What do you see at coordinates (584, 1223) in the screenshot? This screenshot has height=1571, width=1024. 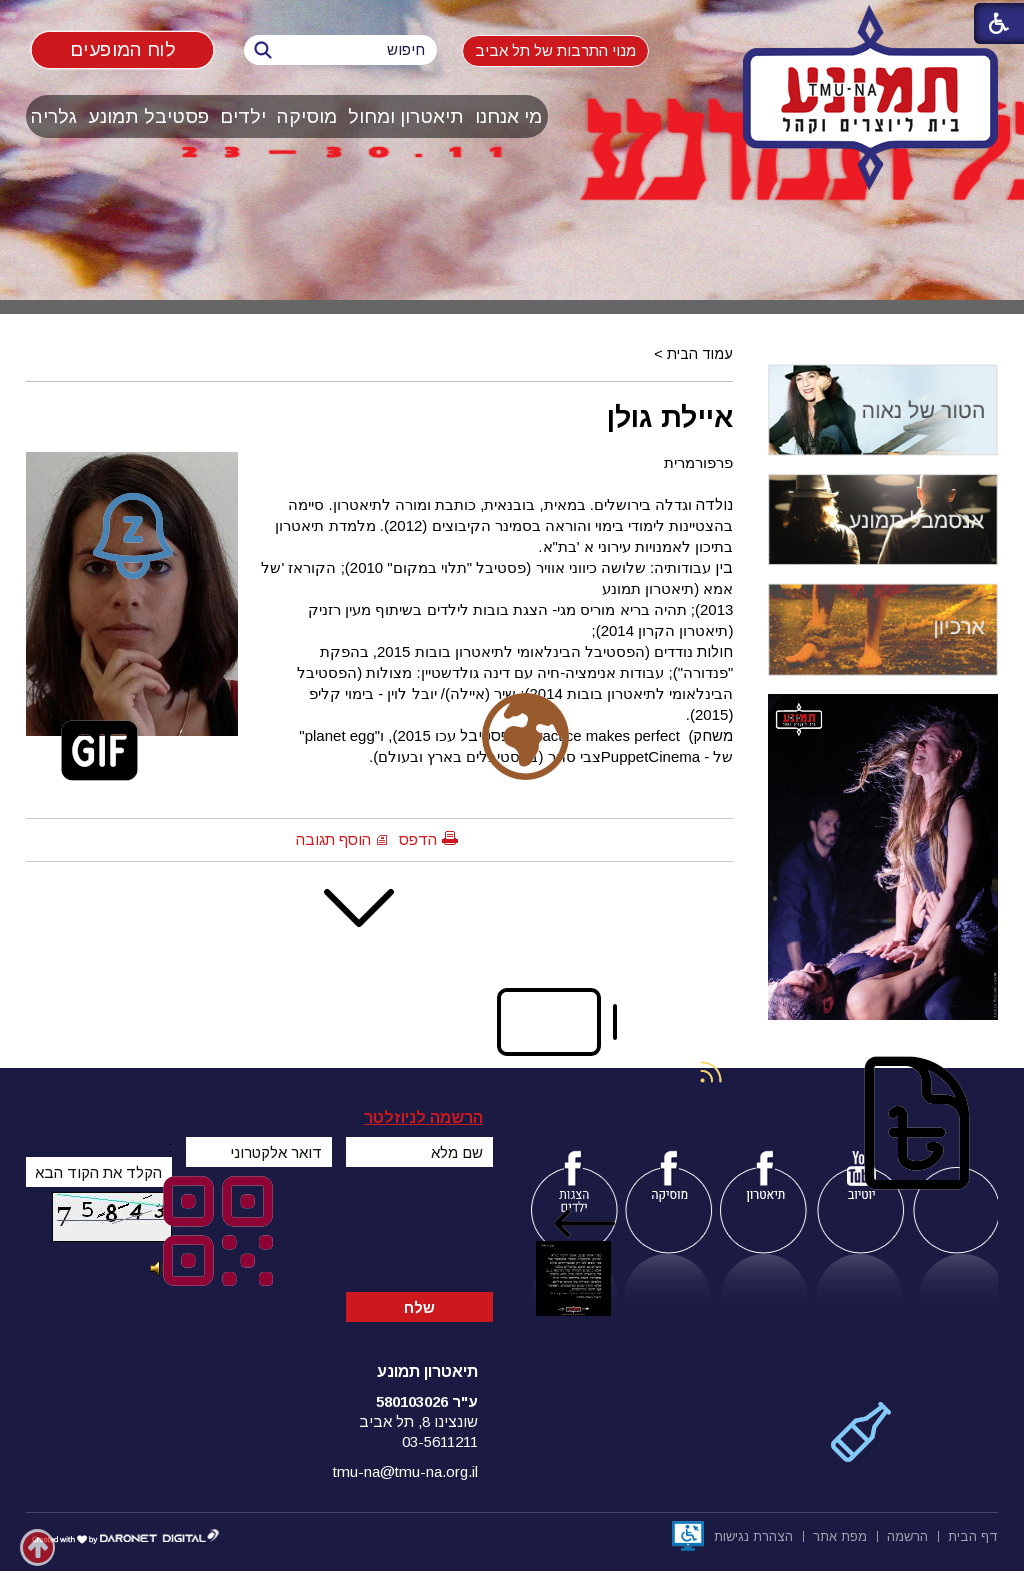 I see `go back to the previous screen` at bounding box center [584, 1223].